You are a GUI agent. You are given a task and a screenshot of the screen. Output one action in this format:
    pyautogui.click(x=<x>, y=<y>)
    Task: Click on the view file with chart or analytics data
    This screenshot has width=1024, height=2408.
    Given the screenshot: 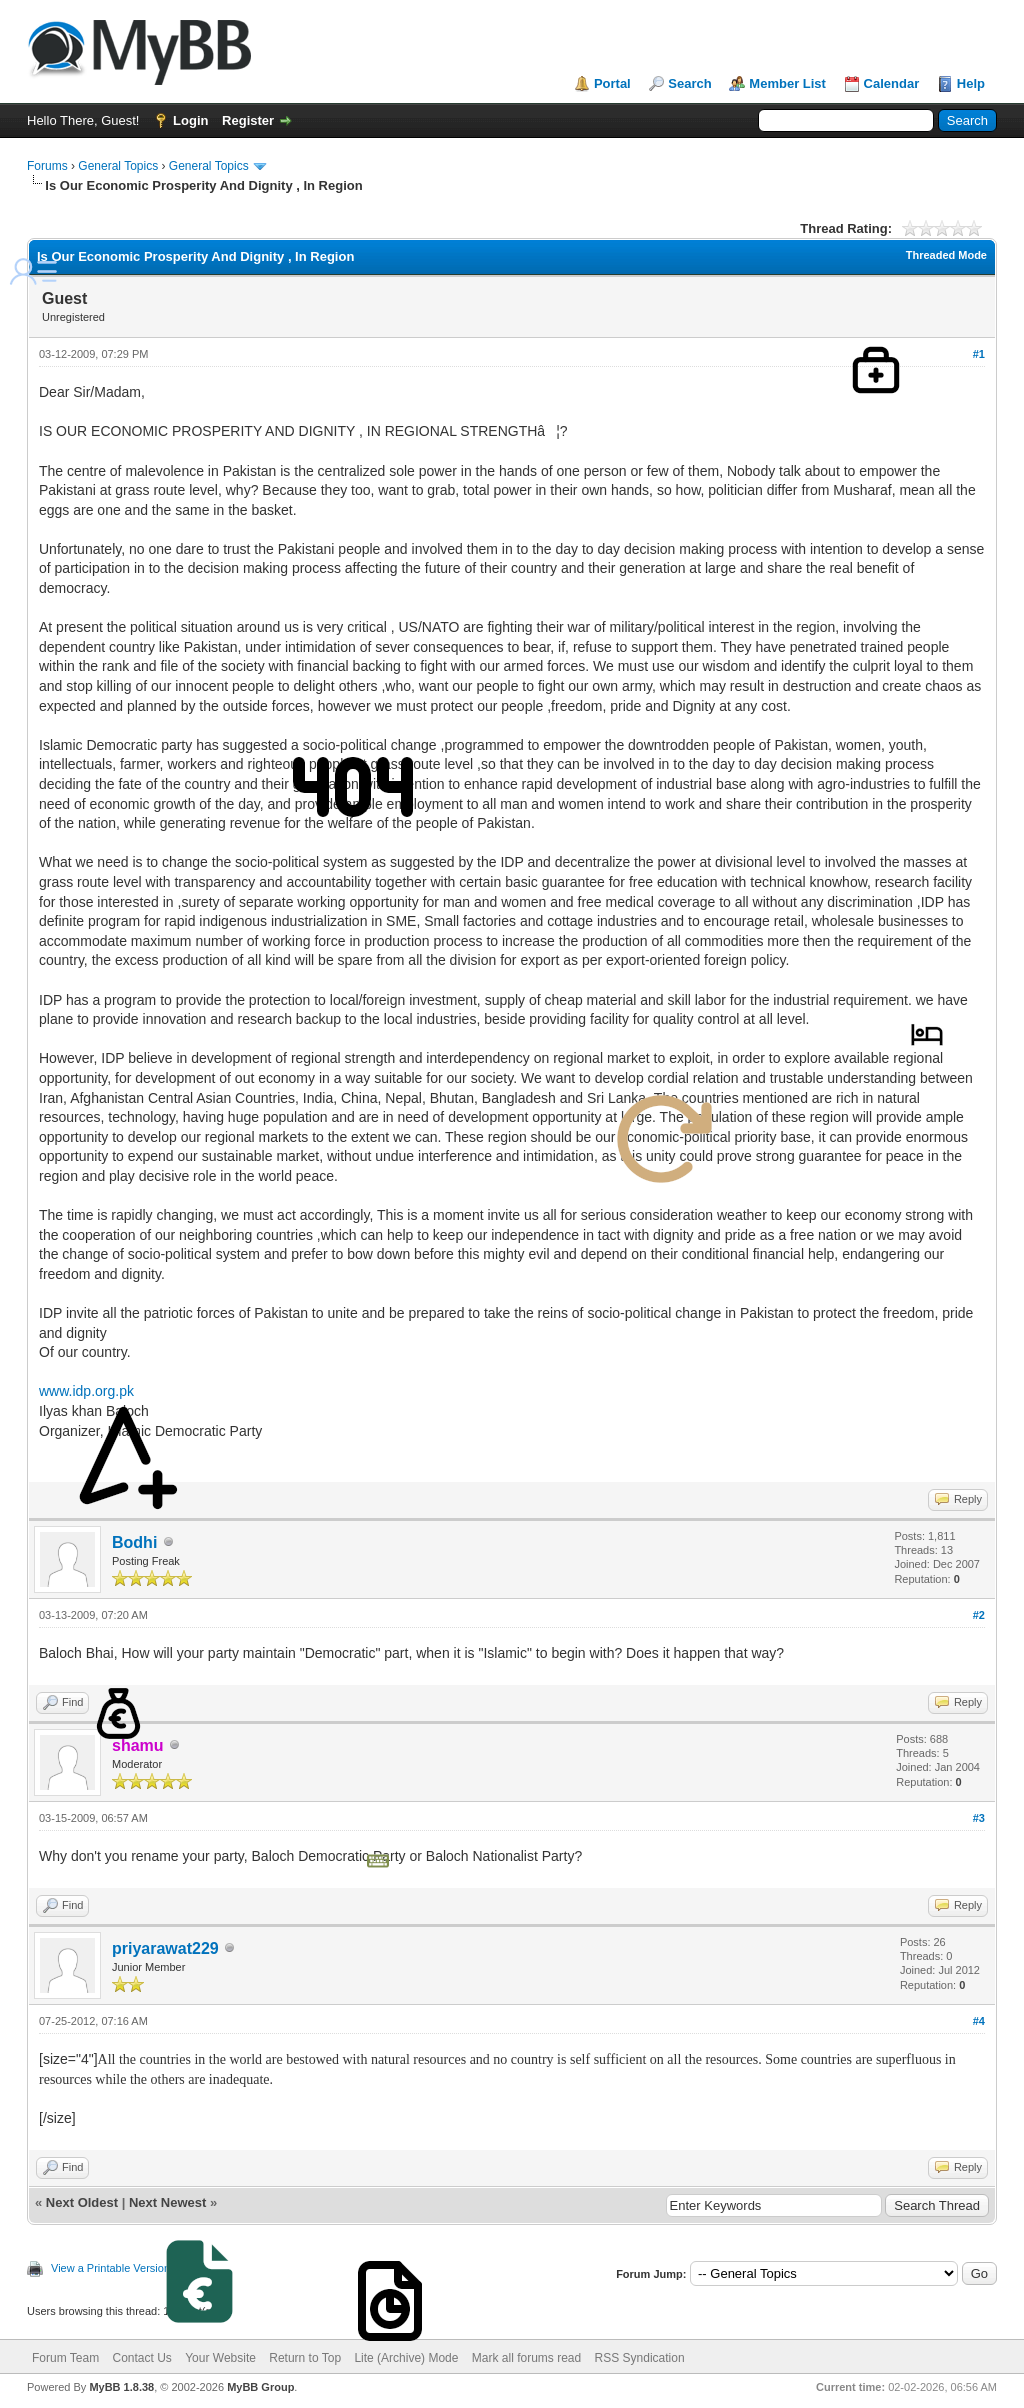 What is the action you would take?
    pyautogui.click(x=390, y=2301)
    